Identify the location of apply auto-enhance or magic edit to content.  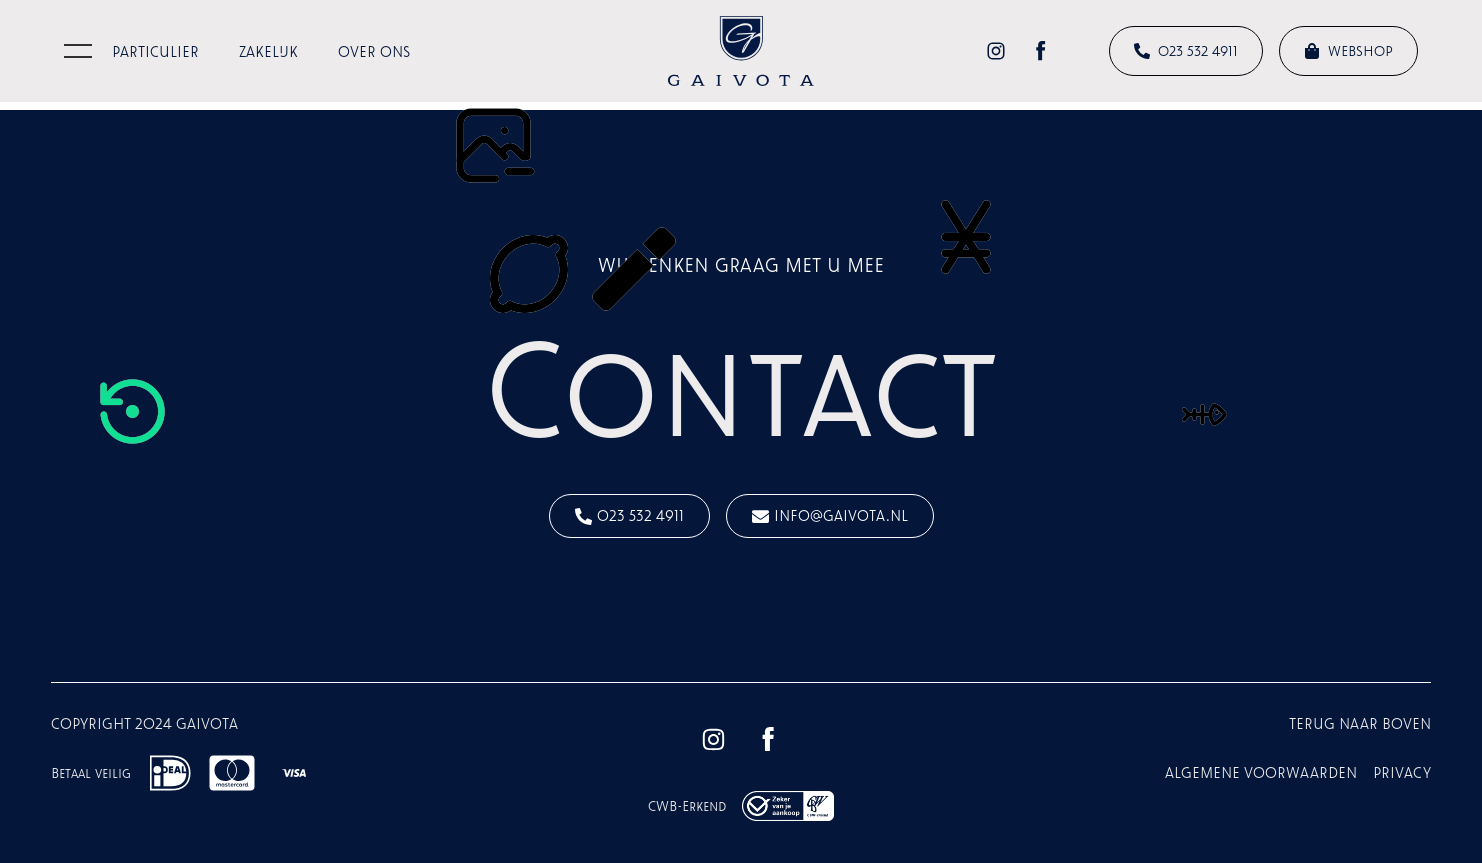
(634, 269).